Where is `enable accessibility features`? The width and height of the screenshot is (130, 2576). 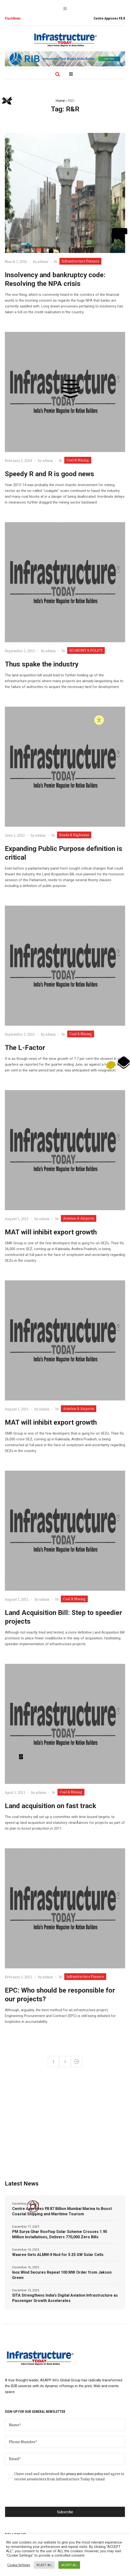 enable accessibility features is located at coordinates (99, 720).